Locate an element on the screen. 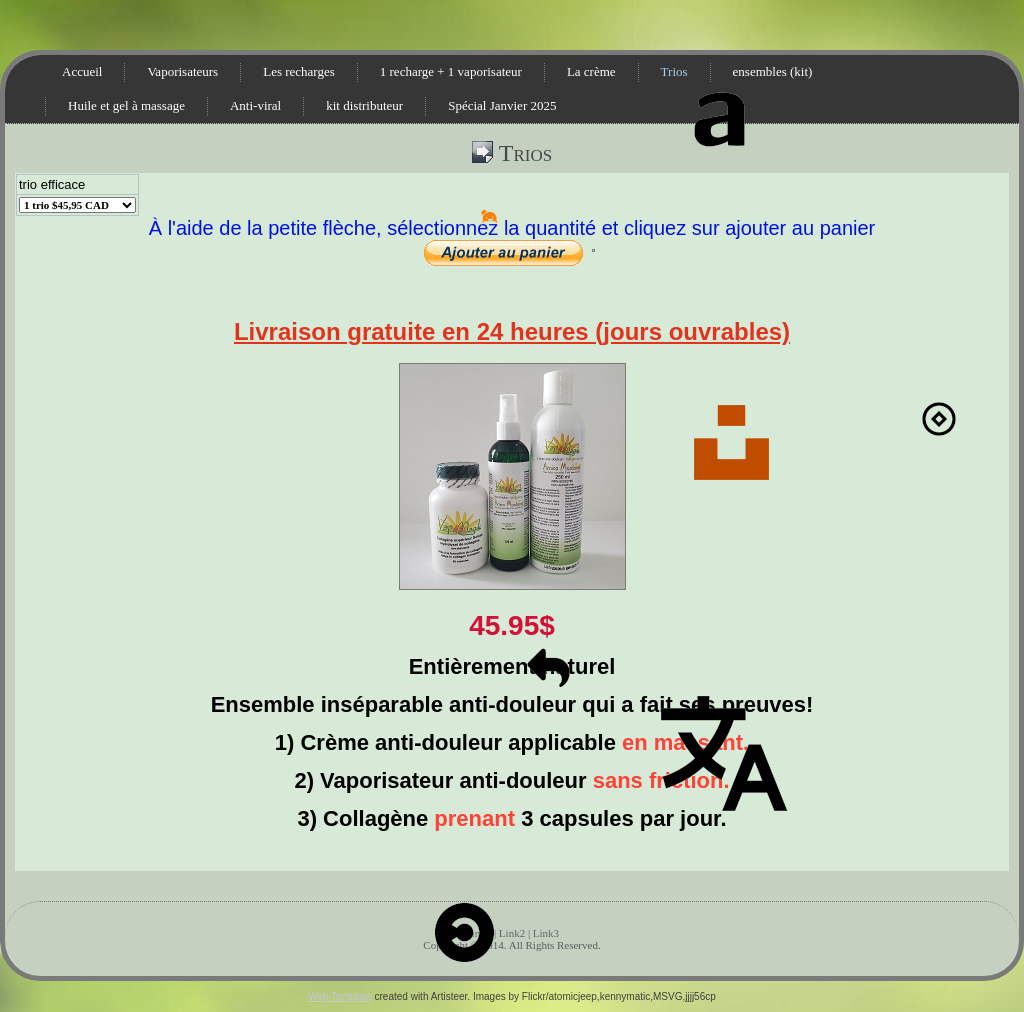 This screenshot has width=1024, height=1012. indicates content licensed under copyleft is located at coordinates (464, 932).